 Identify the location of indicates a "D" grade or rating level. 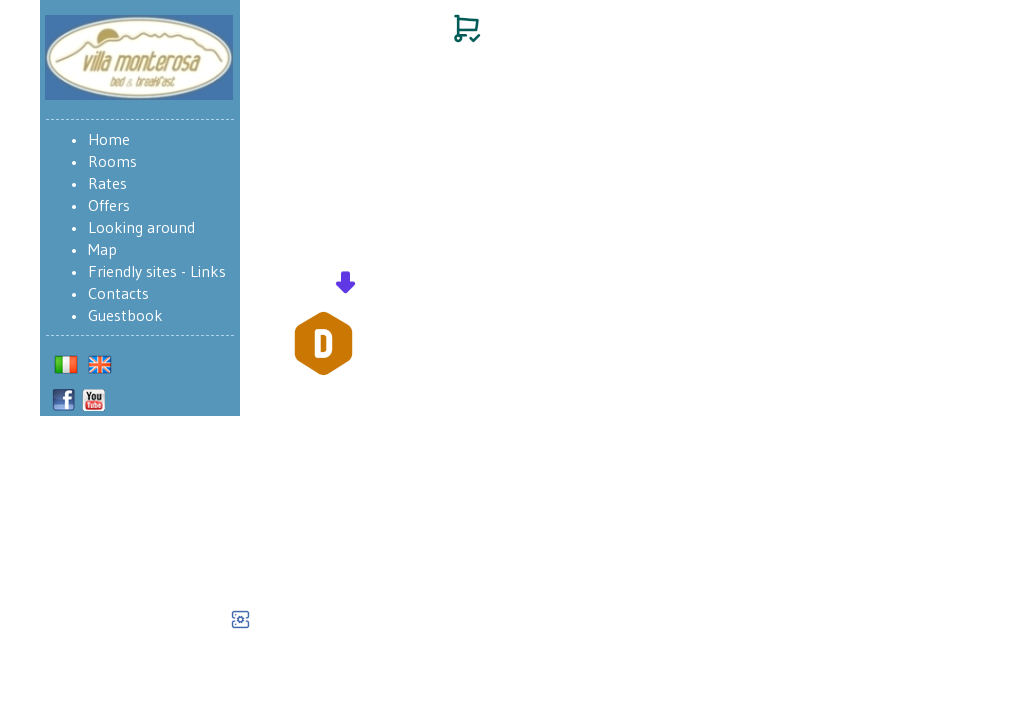
(323, 343).